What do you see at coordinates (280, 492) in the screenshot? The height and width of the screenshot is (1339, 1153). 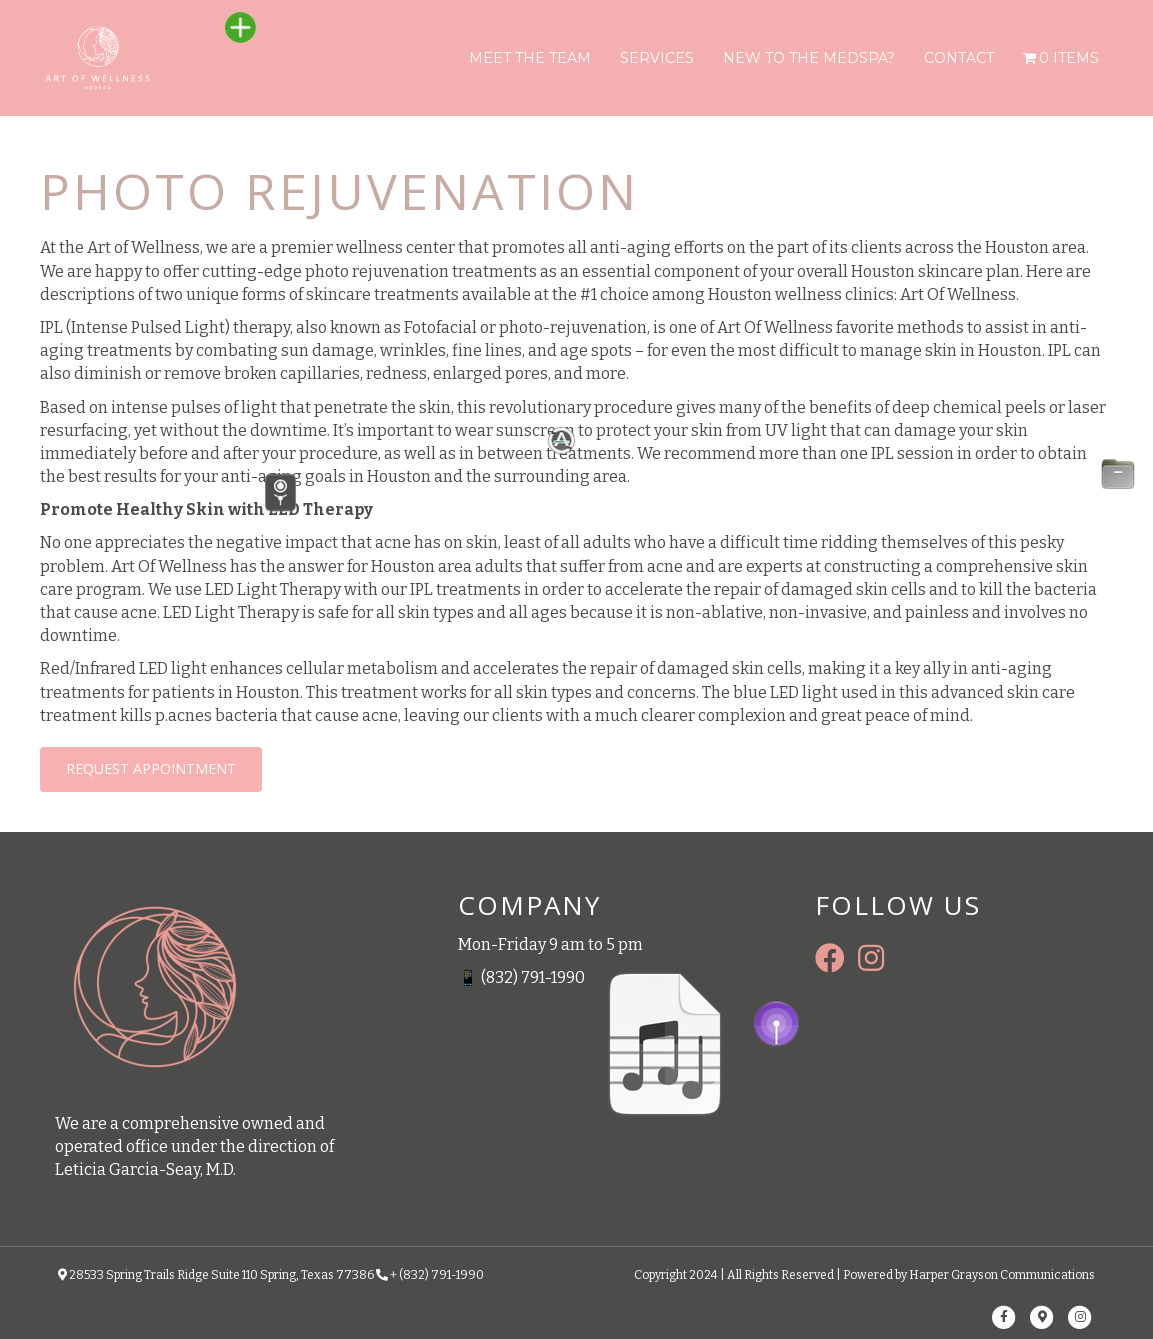 I see `open déjà dup backup application` at bounding box center [280, 492].